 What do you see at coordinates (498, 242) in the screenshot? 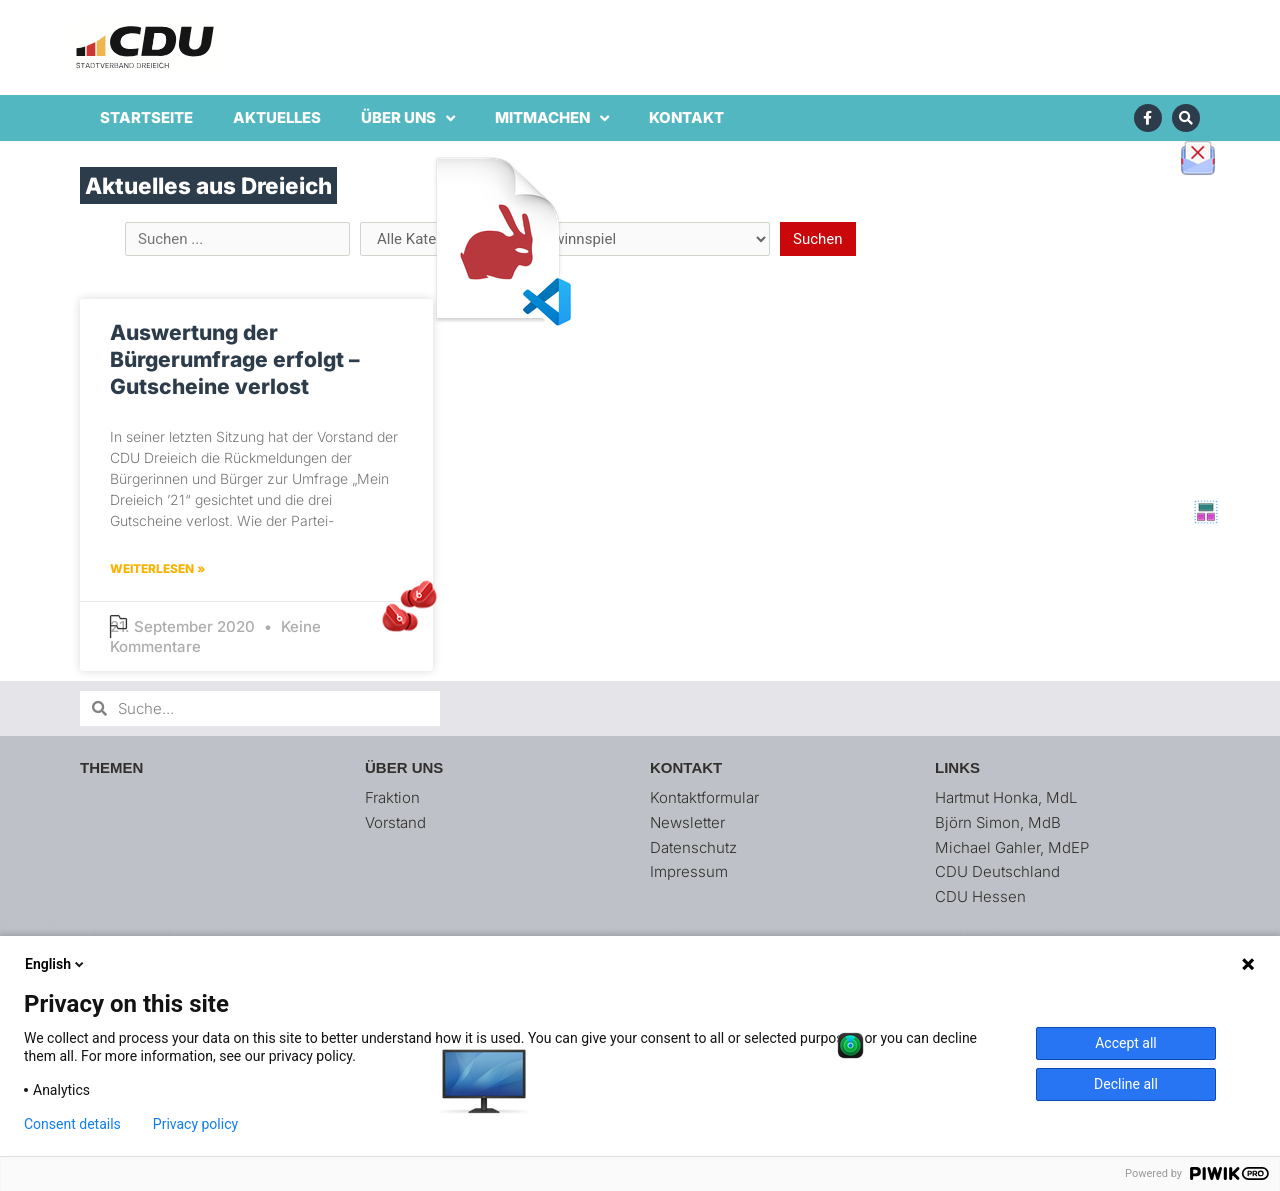
I see `open a jade-related project or file in Visual Studio Code` at bounding box center [498, 242].